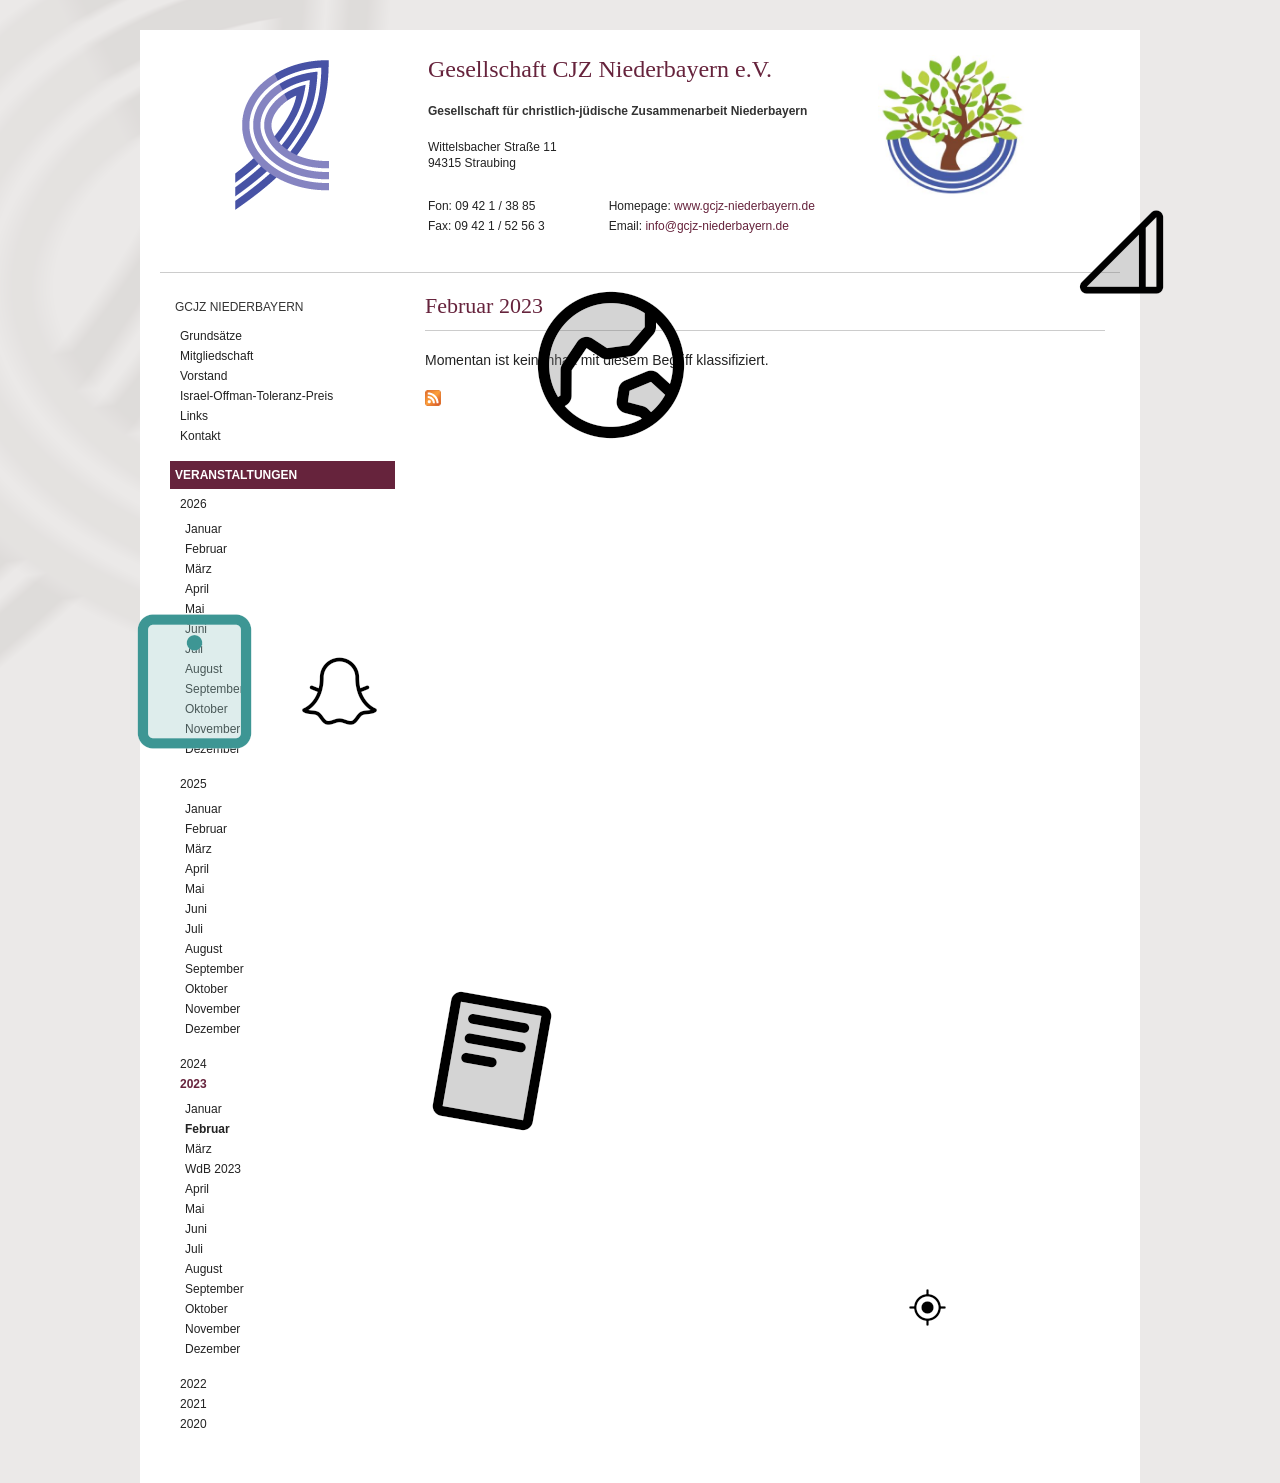  I want to click on switch to international or global settings, so click(611, 365).